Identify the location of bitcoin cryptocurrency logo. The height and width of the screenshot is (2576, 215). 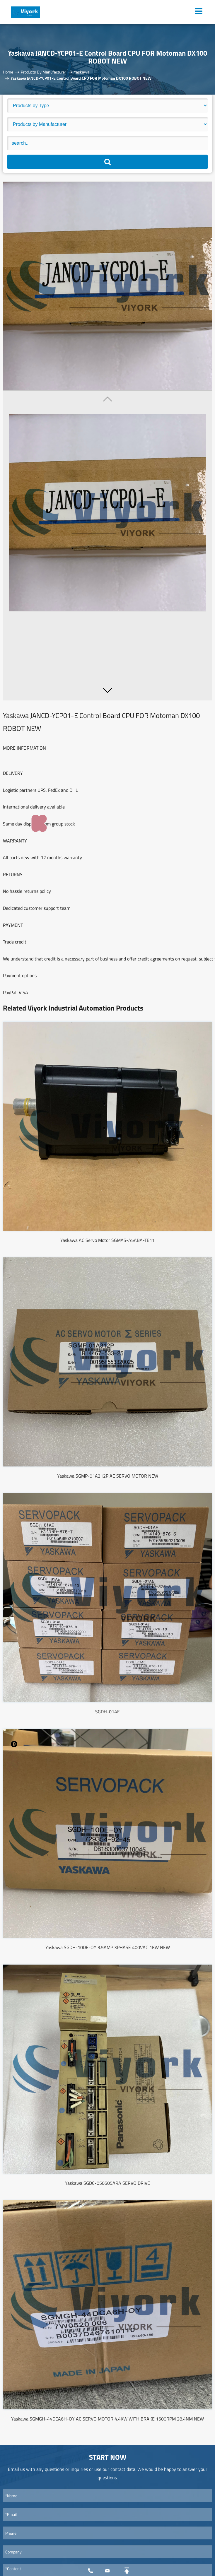
(14, 1744).